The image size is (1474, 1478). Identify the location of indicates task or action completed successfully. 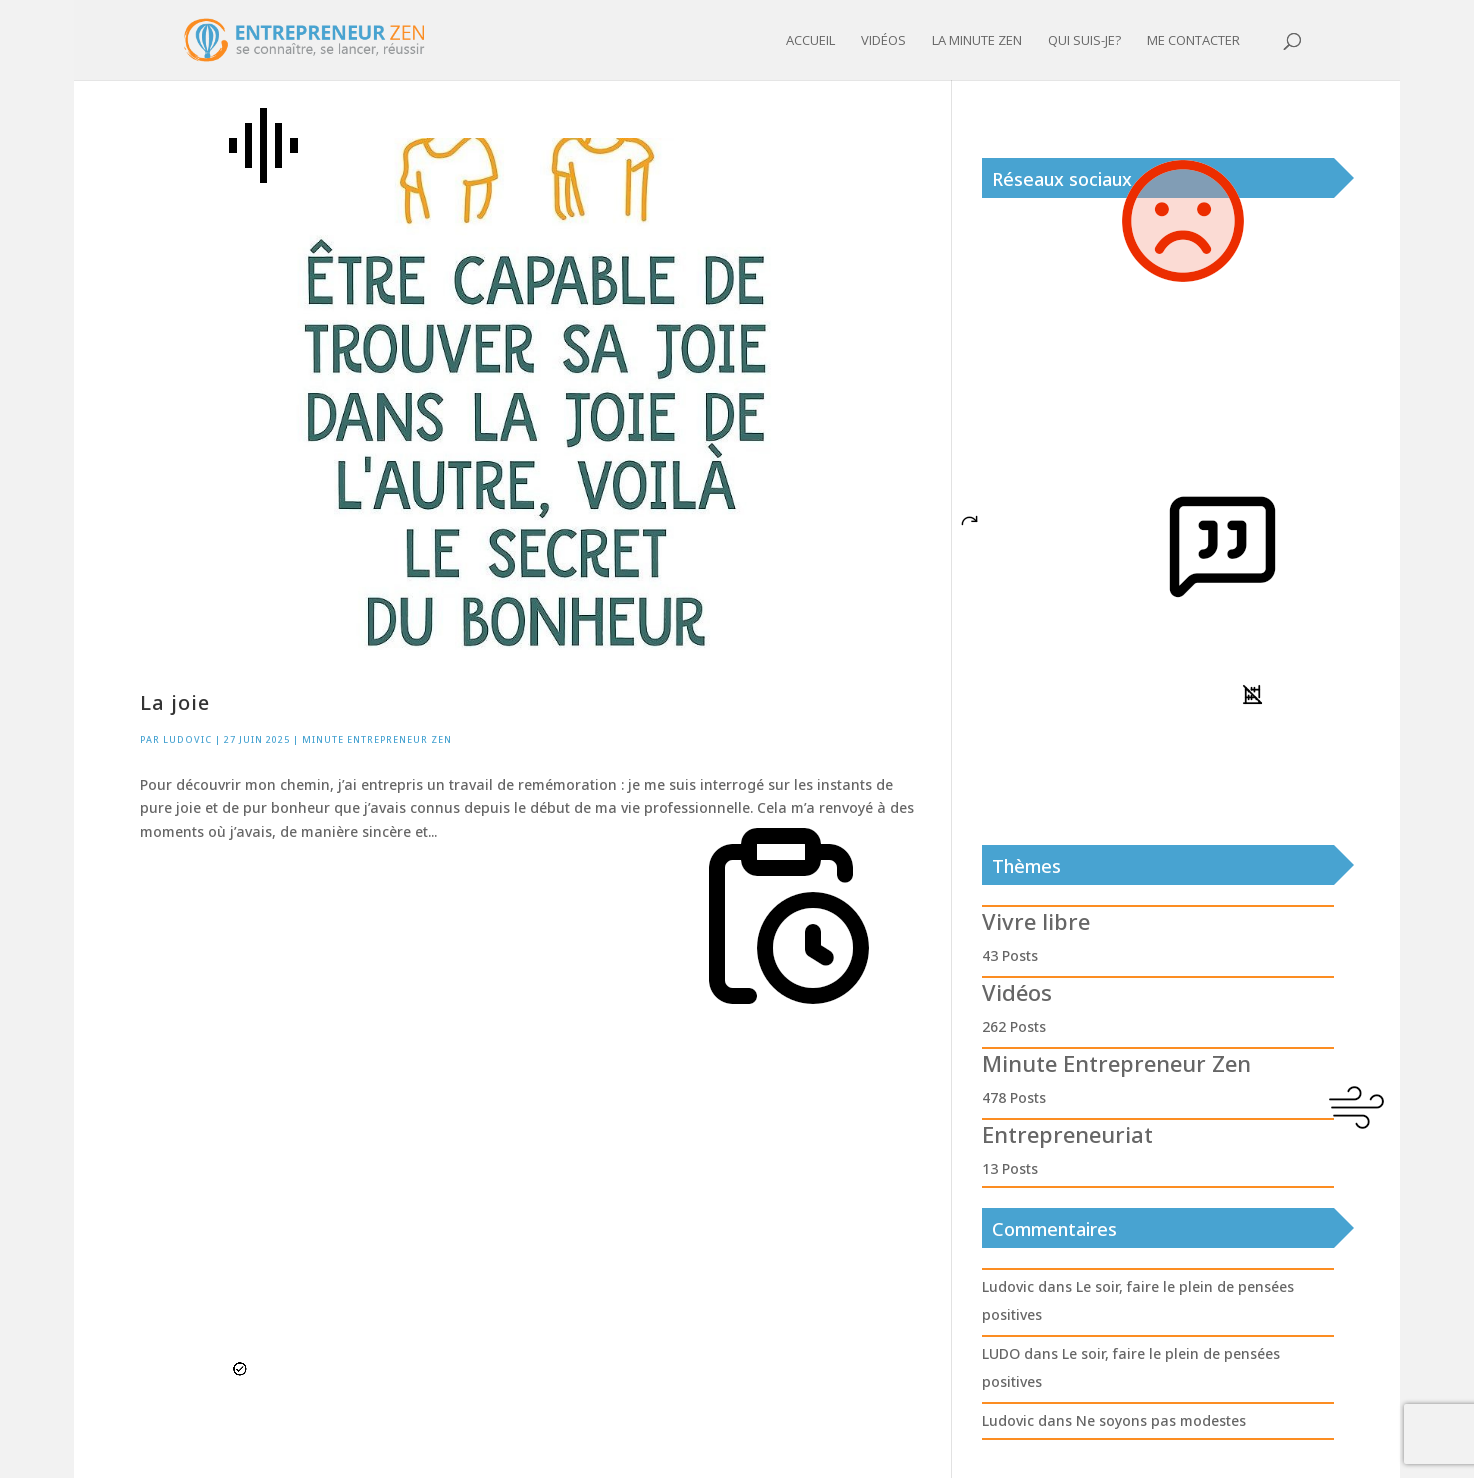
(240, 1369).